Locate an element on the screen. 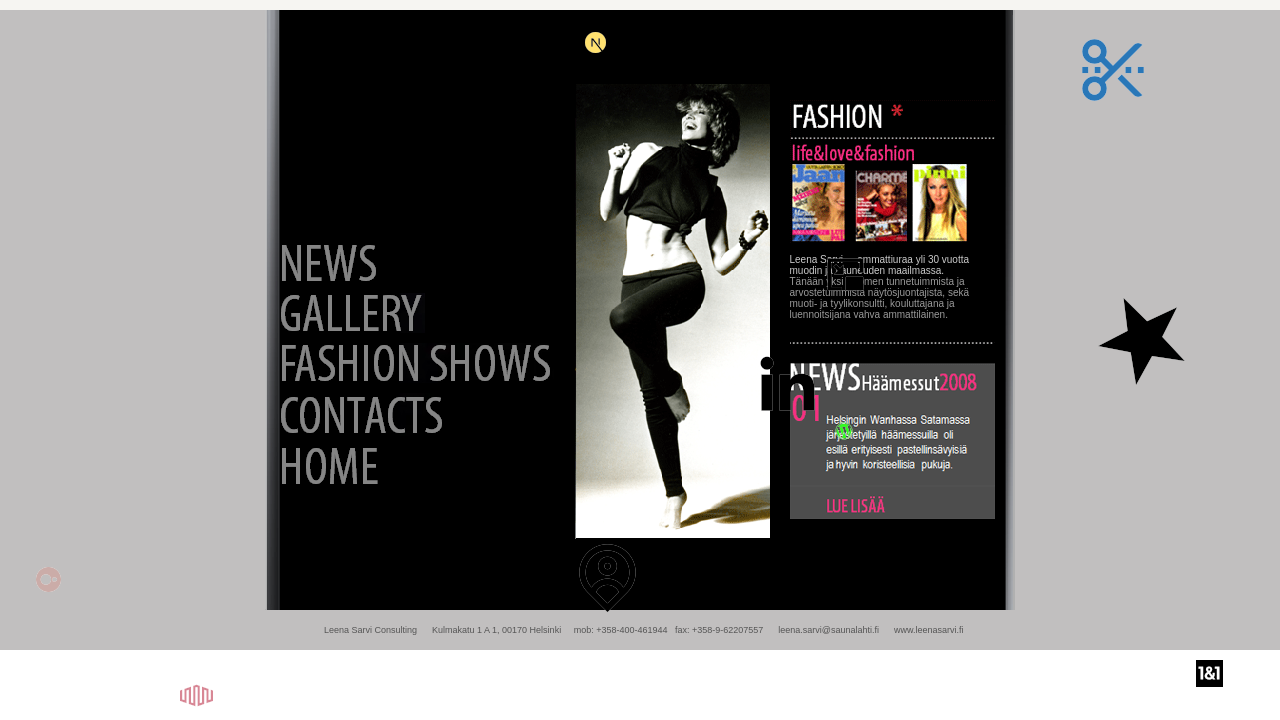  Next.js framework logo is located at coordinates (595, 42).